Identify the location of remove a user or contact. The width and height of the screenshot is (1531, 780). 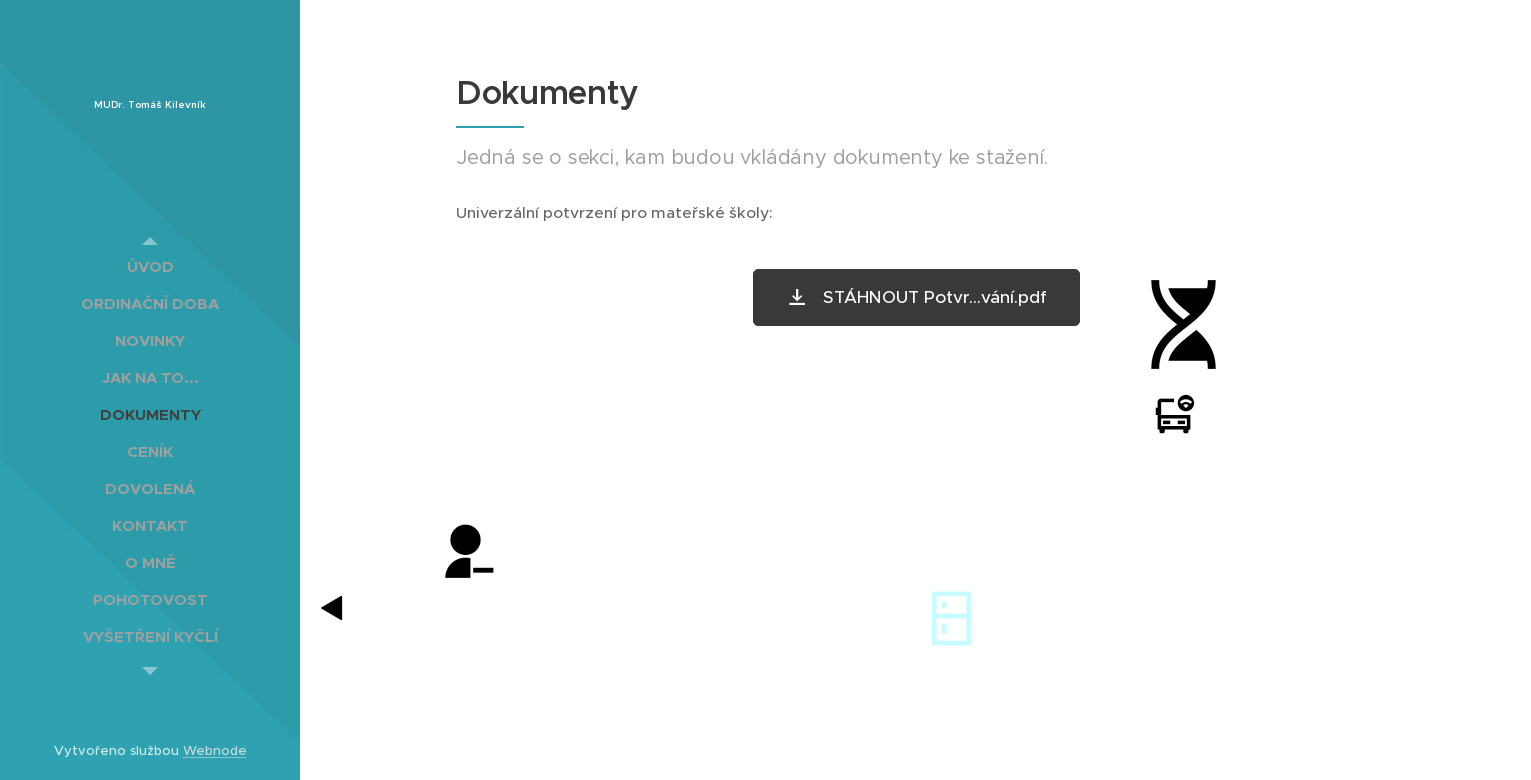
(465, 552).